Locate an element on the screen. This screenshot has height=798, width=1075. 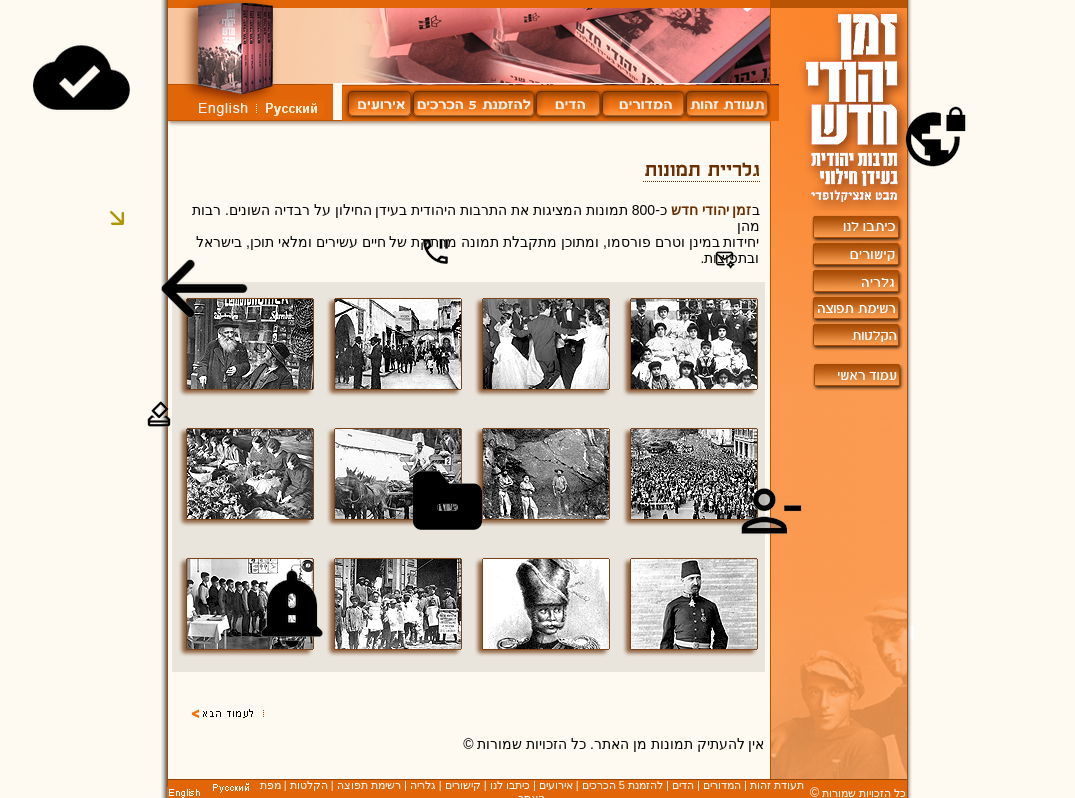
remove a contact or friend is located at coordinates (770, 511).